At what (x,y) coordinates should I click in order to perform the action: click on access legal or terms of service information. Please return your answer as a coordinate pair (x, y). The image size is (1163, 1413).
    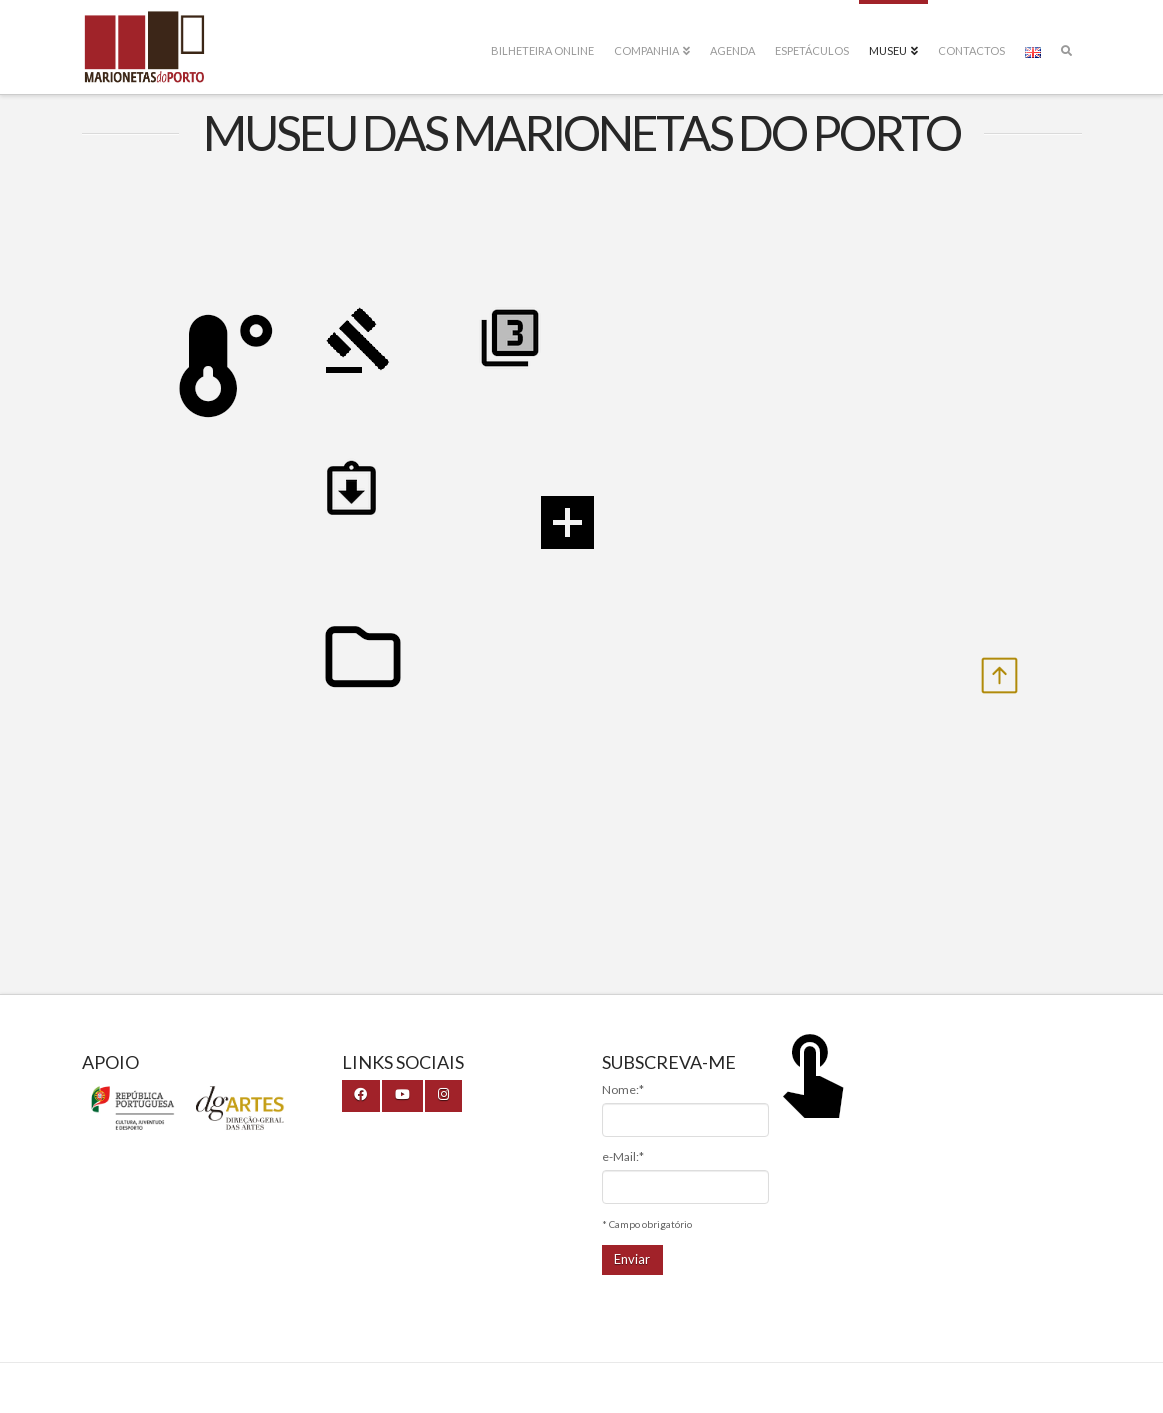
    Looking at the image, I should click on (359, 340).